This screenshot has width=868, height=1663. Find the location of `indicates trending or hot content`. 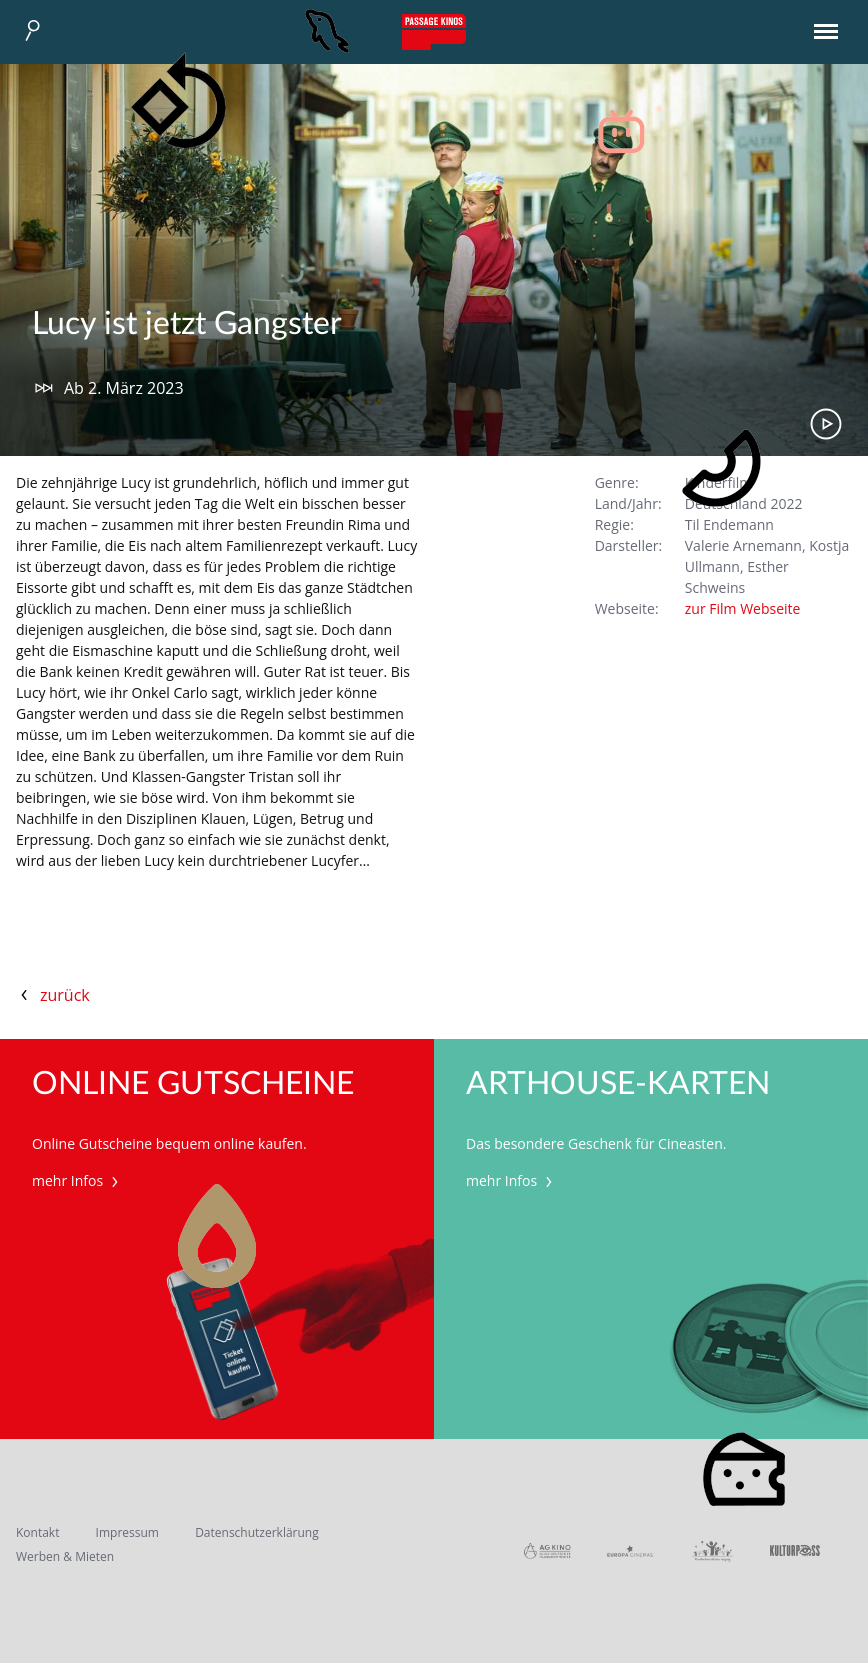

indicates trending or hot content is located at coordinates (217, 1236).